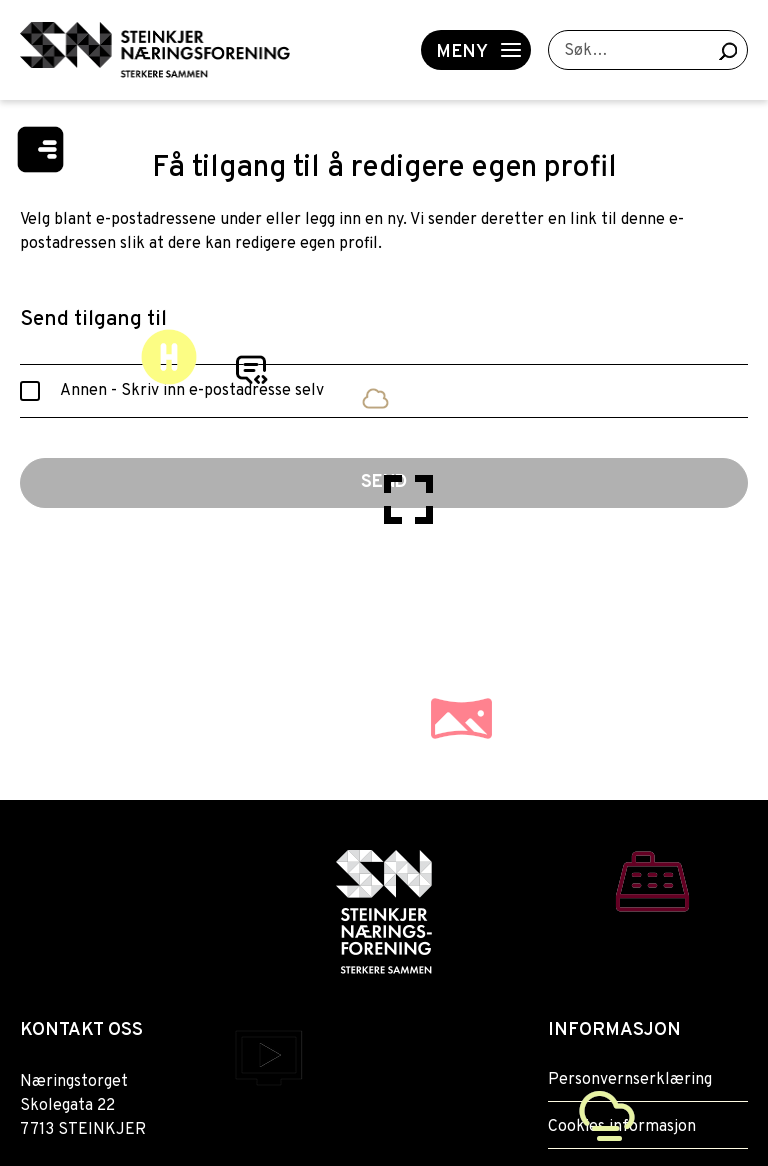 This screenshot has height=1166, width=768. Describe the element at coordinates (461, 718) in the screenshot. I see `view panorama or wide-angle photos` at that location.